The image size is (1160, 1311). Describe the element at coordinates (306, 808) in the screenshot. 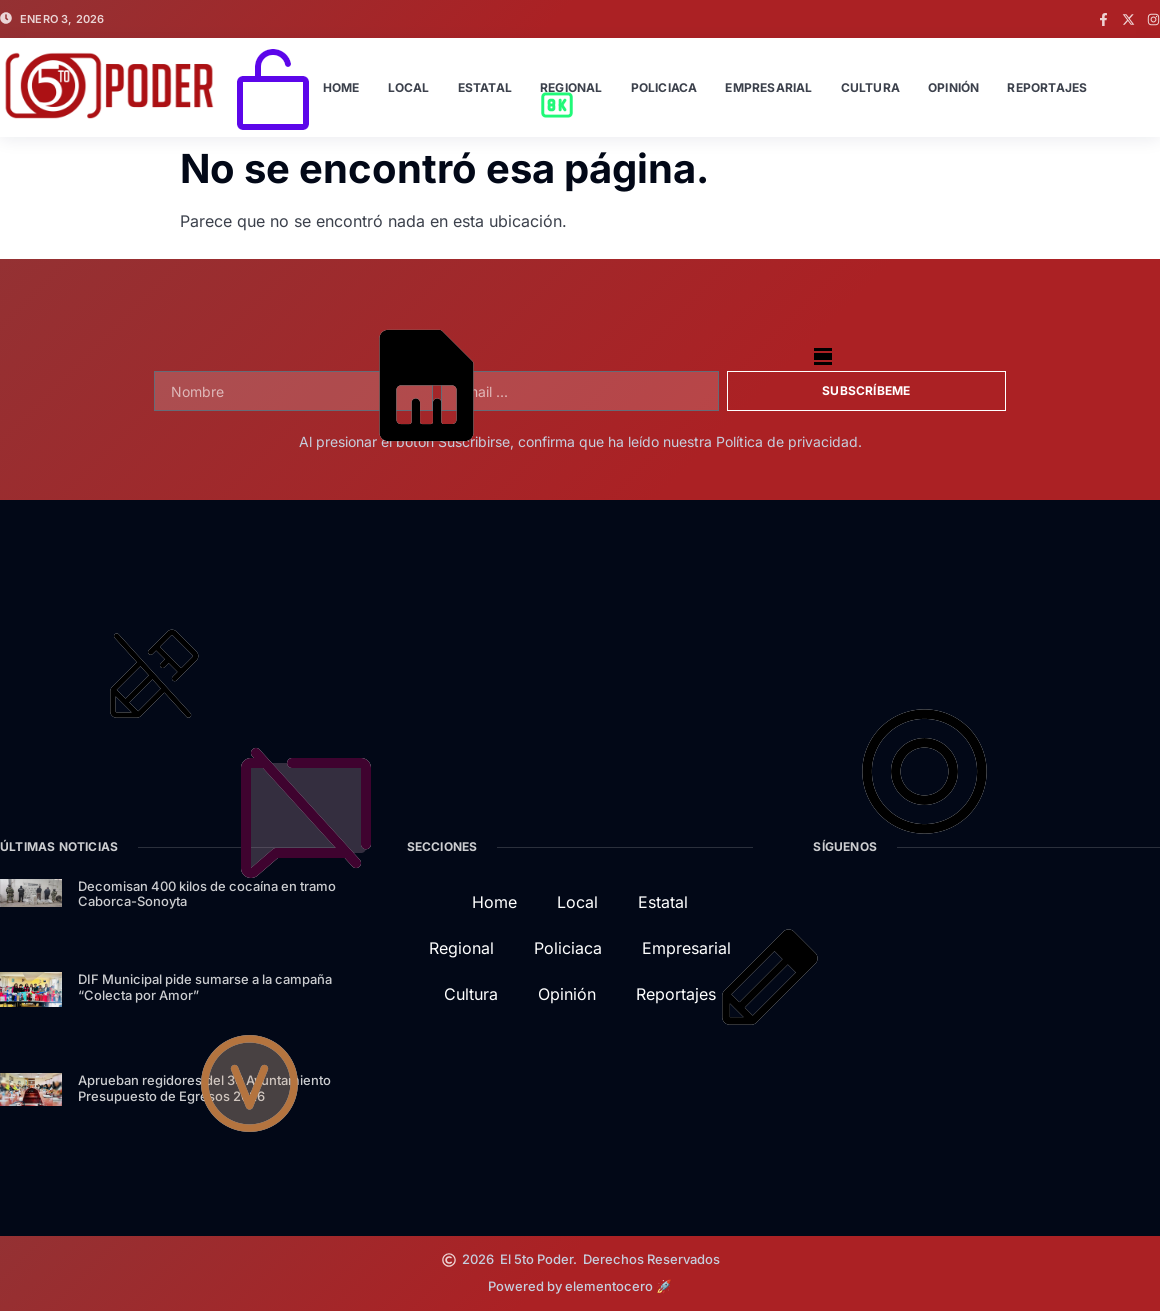

I see `mute or disable chat notifications` at that location.